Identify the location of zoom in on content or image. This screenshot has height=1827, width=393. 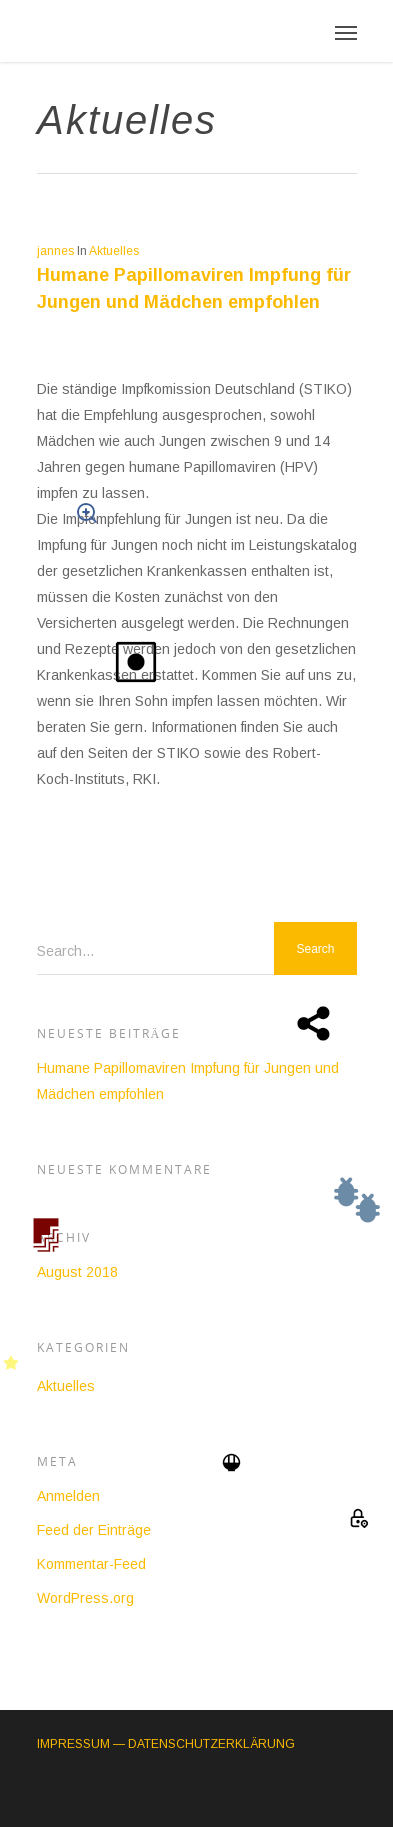
(87, 513).